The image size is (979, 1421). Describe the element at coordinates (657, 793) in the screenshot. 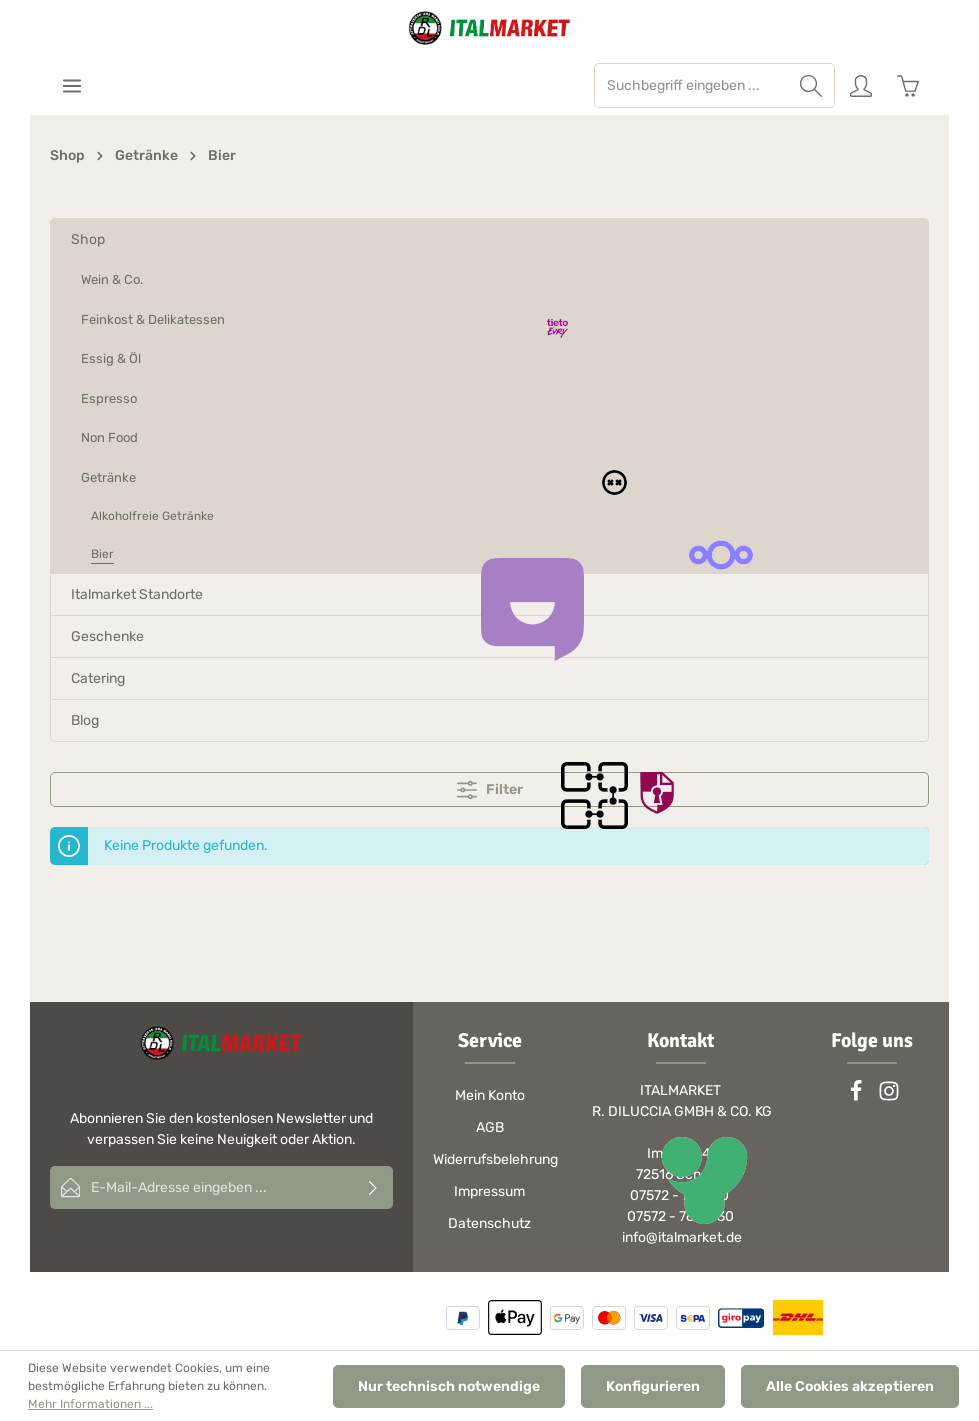

I see `open cryptpad secure document editor` at that location.